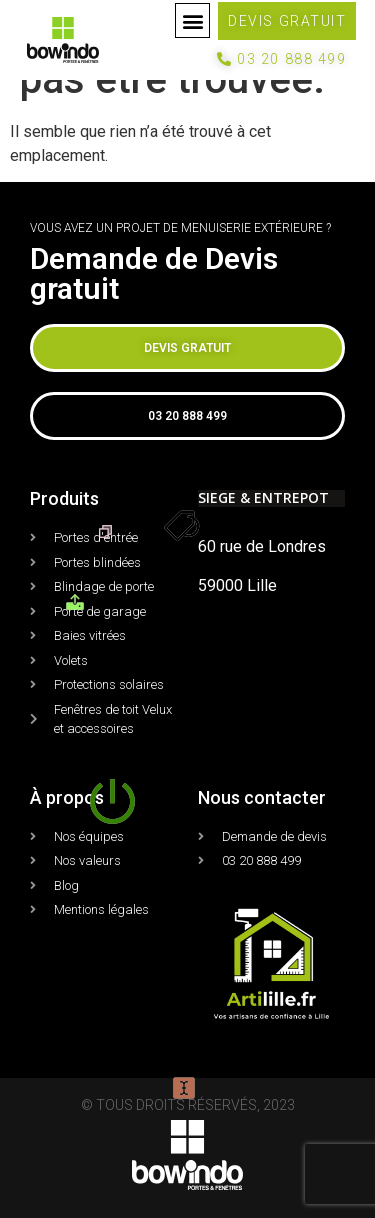  I want to click on text input field cursor indicator, so click(184, 1088).